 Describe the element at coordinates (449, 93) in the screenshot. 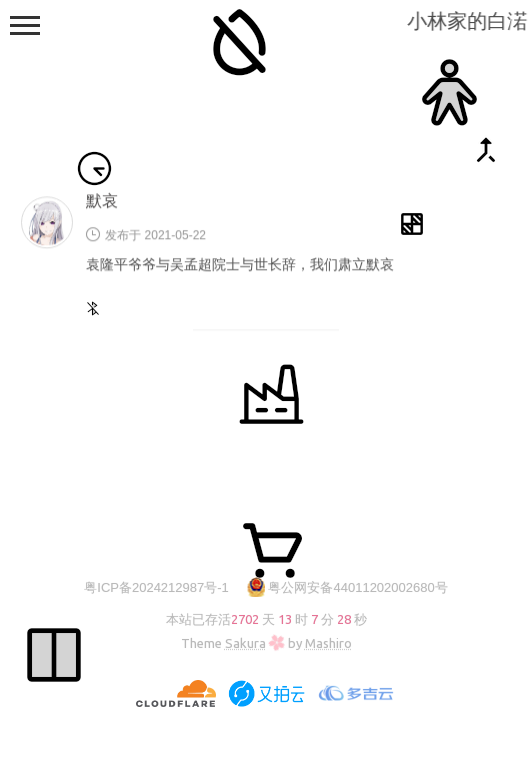

I see `access your profile or account` at that location.